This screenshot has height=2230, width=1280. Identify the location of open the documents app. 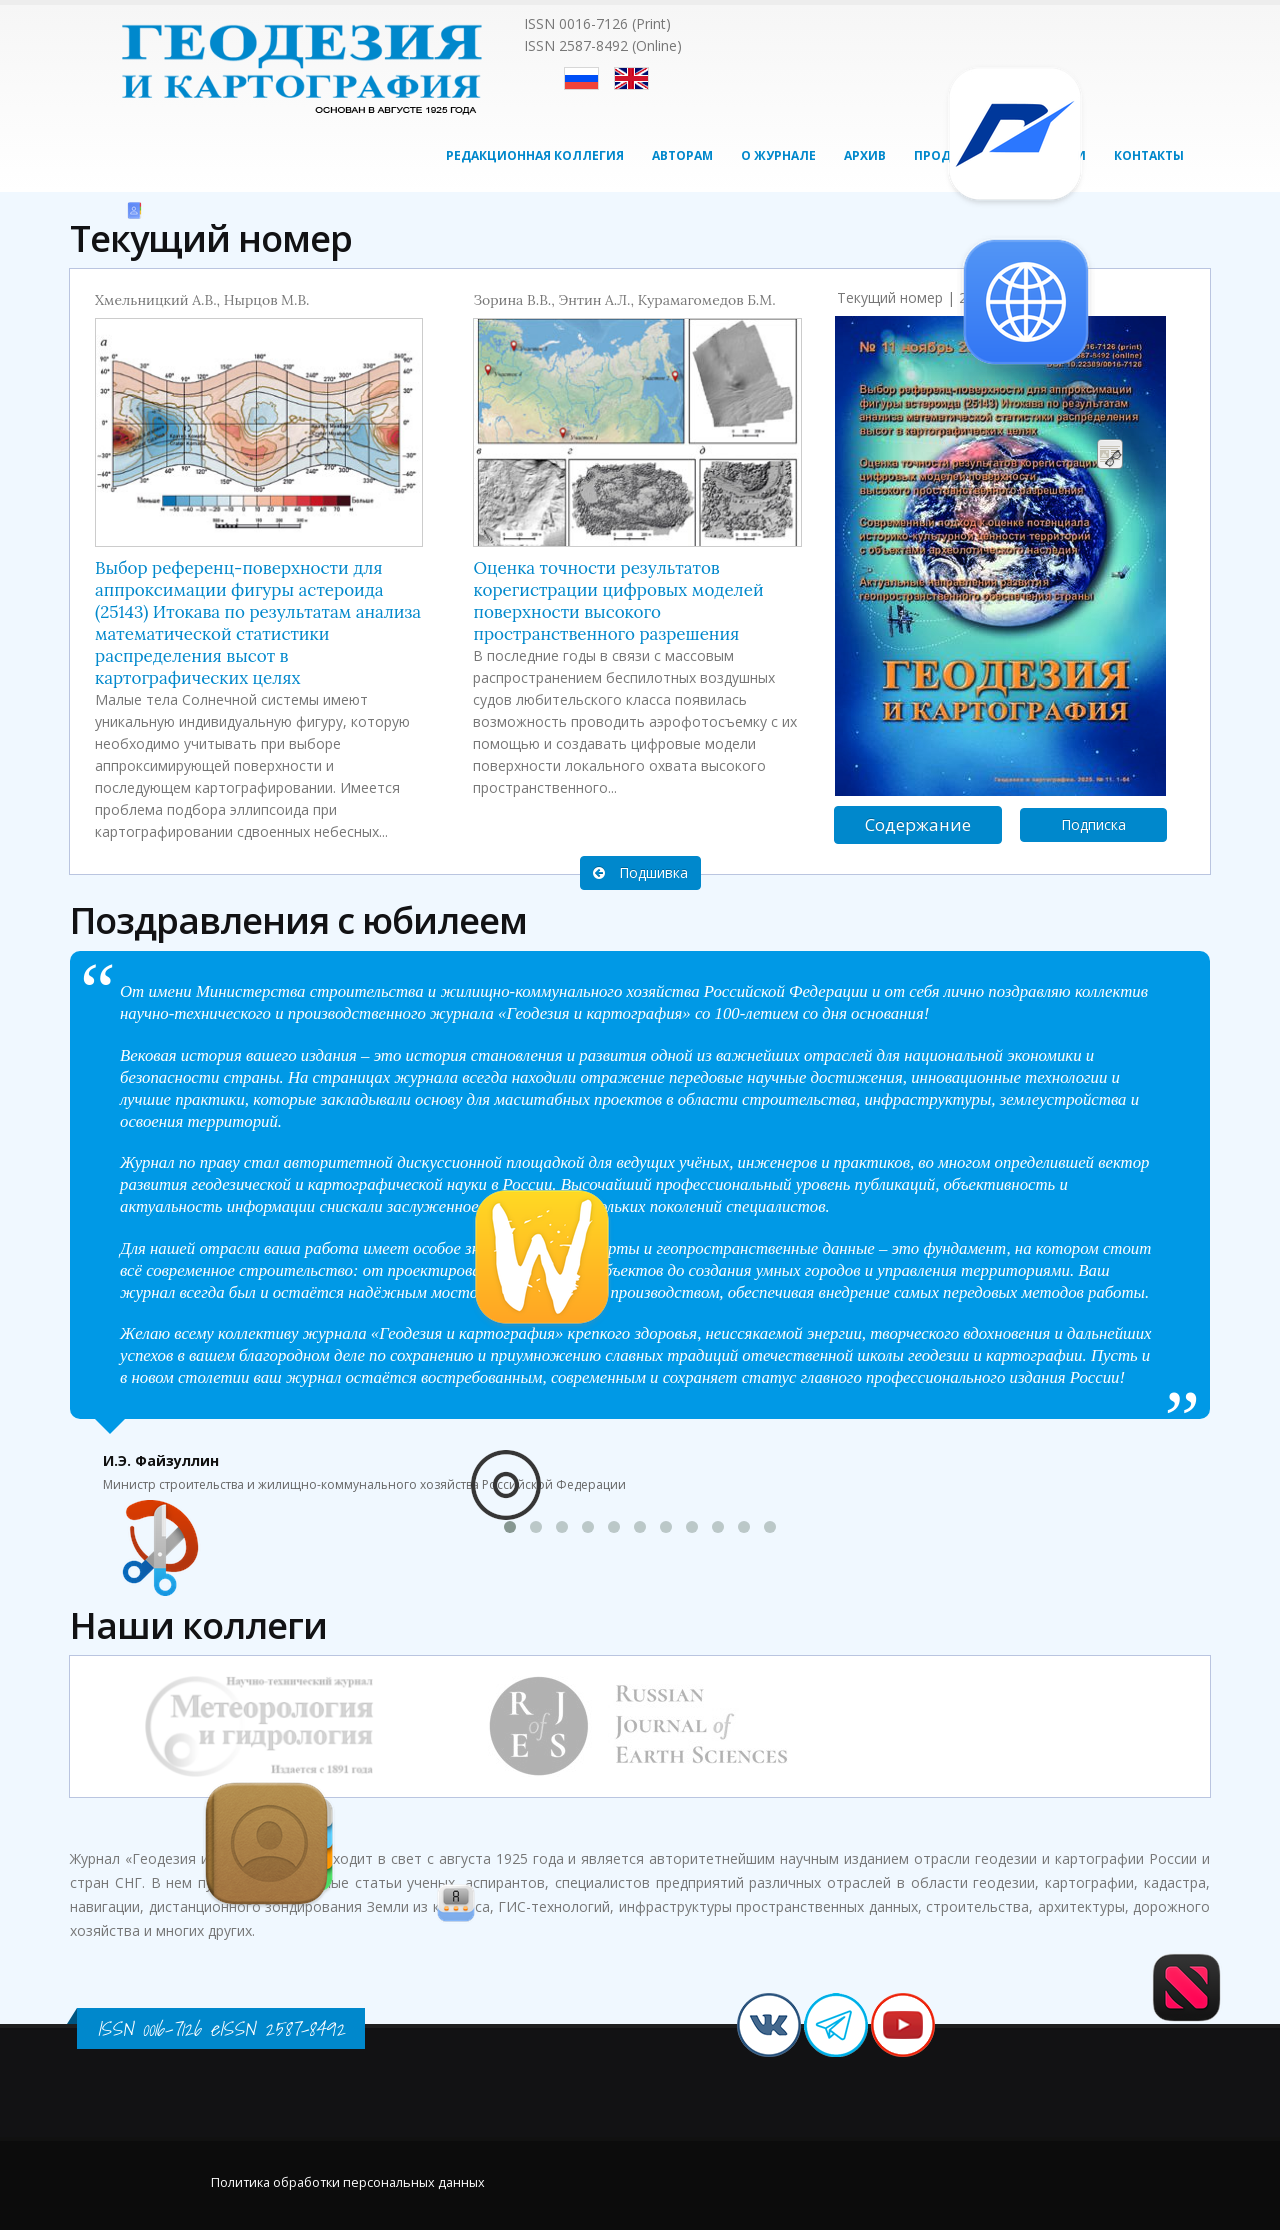
(1110, 454).